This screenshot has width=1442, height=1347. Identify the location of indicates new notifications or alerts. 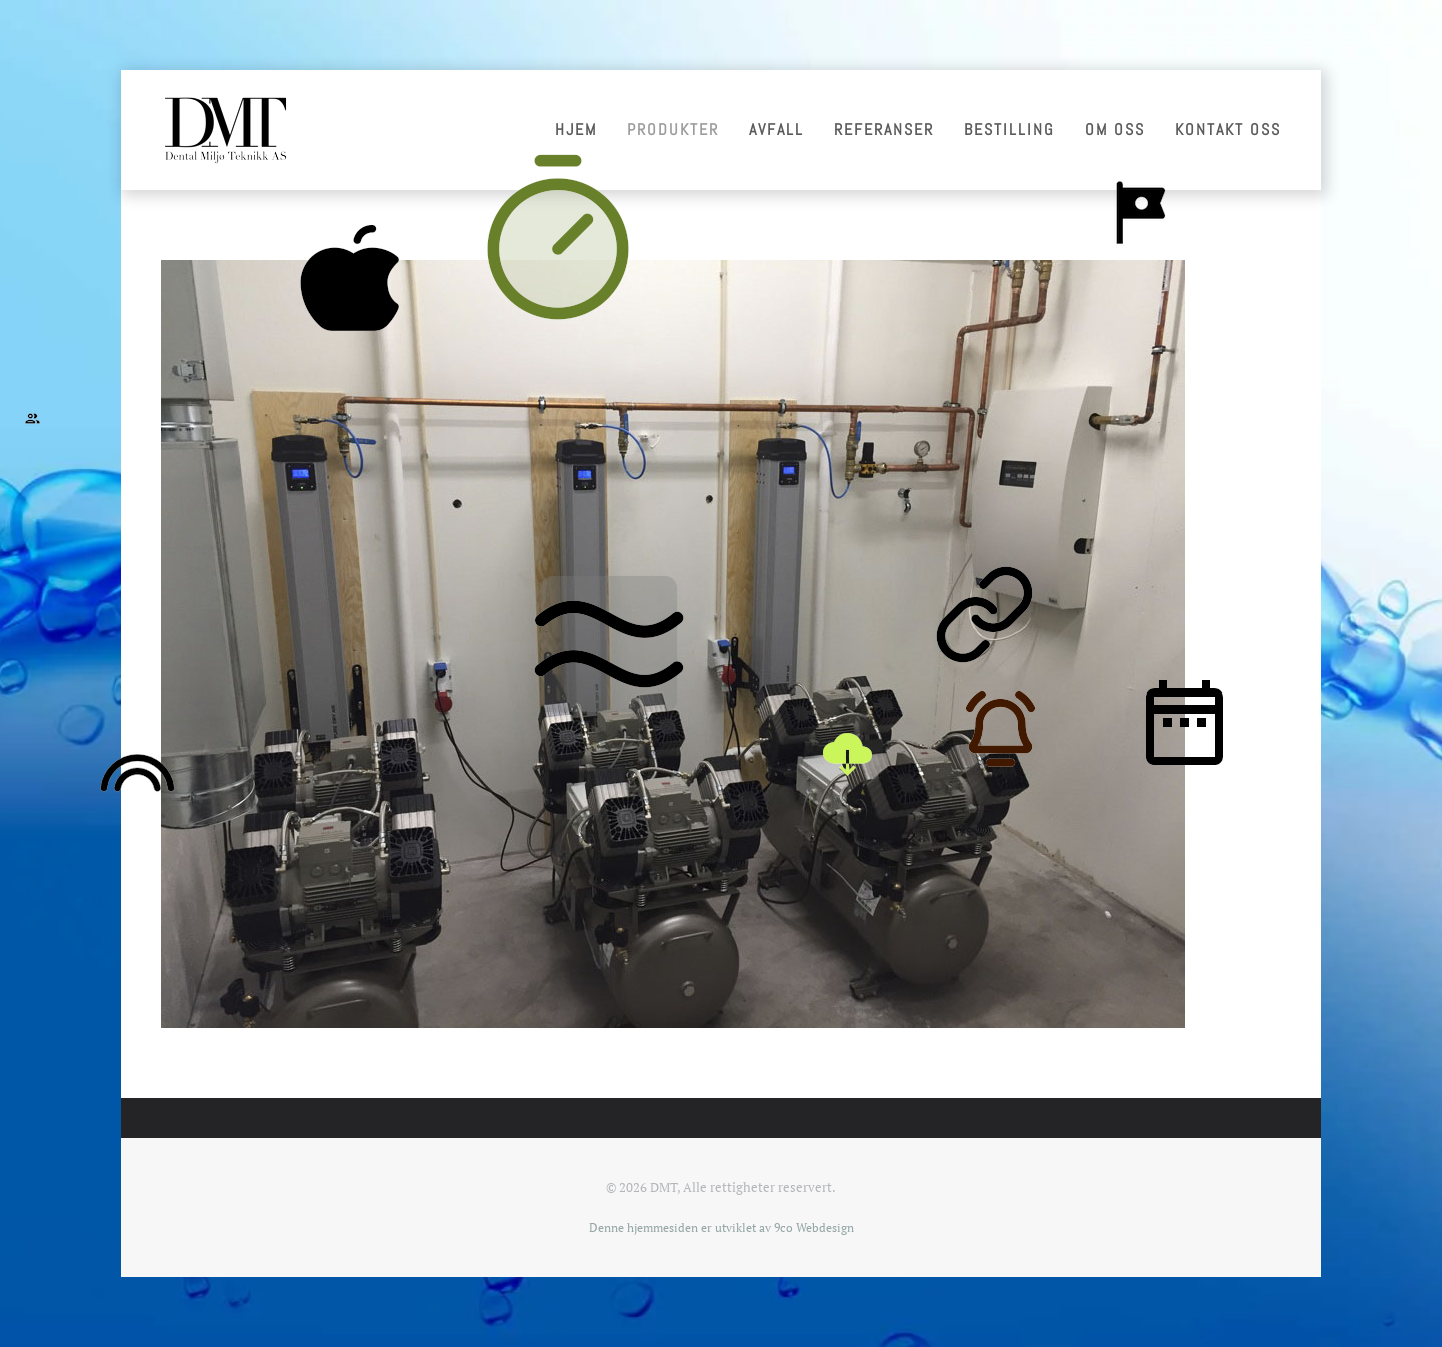
(1000, 729).